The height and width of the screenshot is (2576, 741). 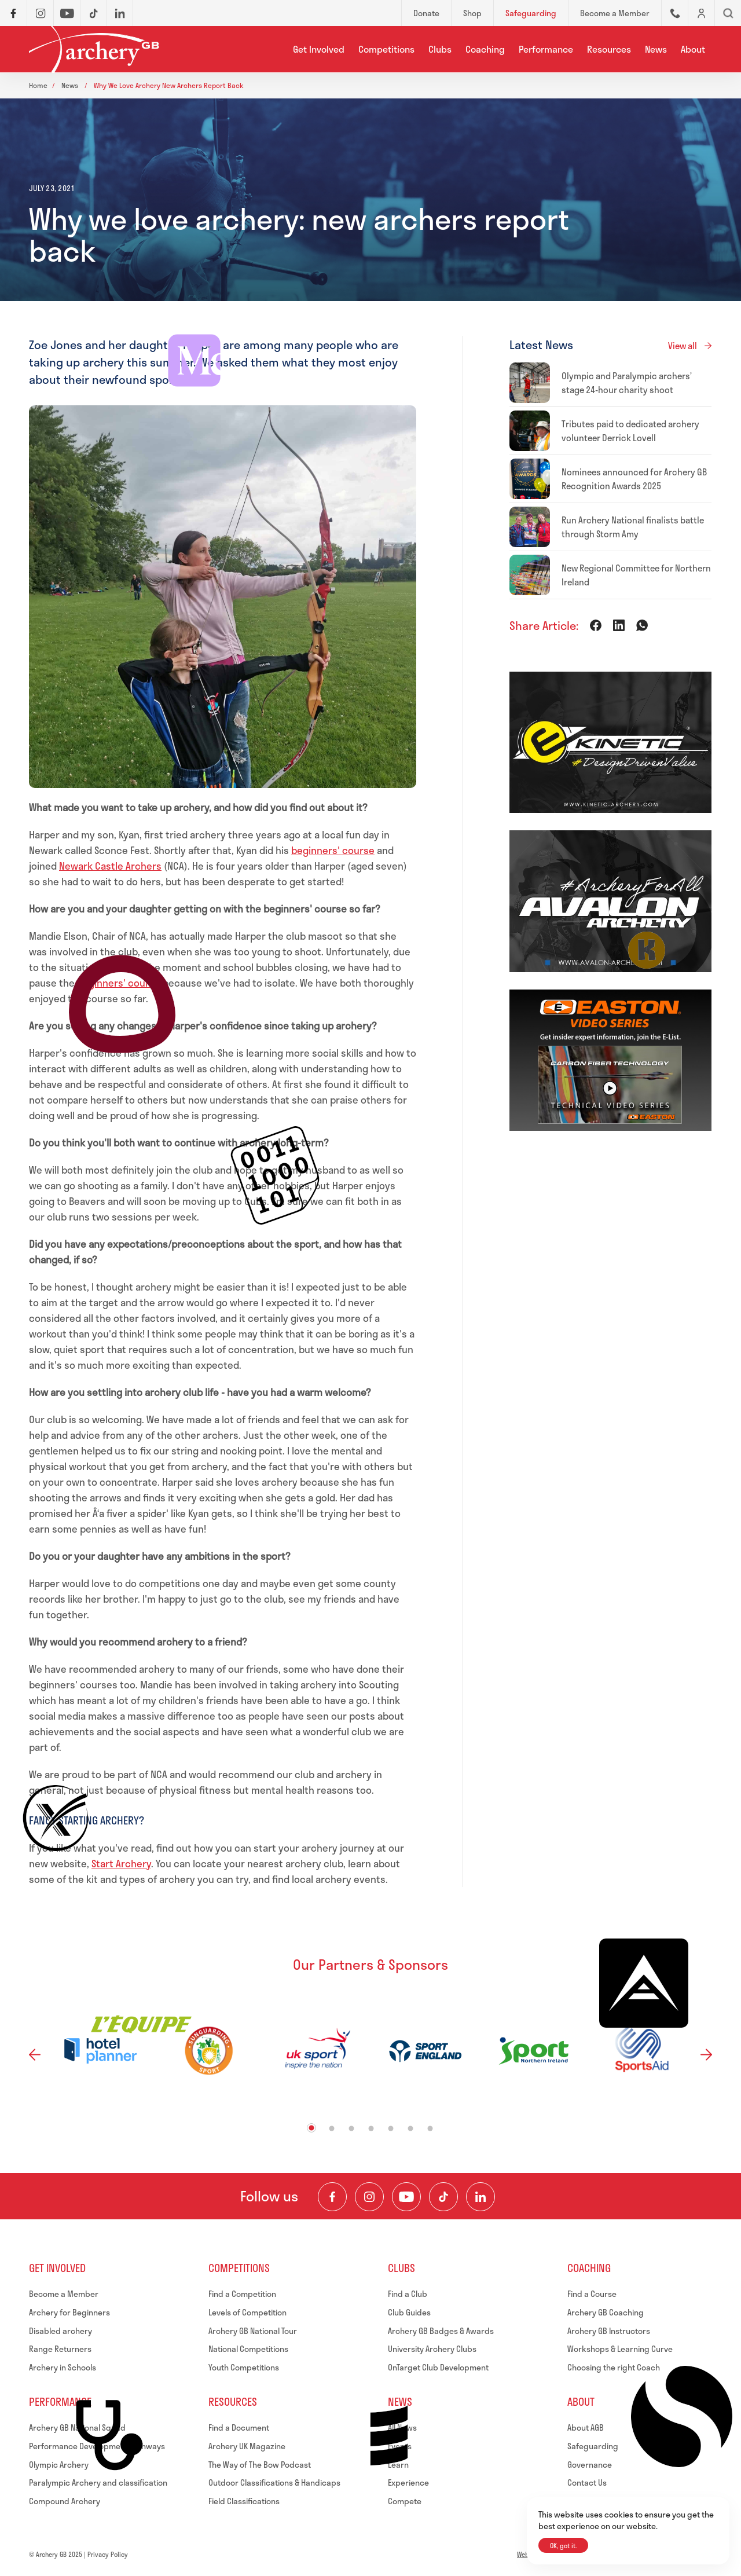 What do you see at coordinates (194, 360) in the screenshot?
I see `open Medium app or website` at bounding box center [194, 360].